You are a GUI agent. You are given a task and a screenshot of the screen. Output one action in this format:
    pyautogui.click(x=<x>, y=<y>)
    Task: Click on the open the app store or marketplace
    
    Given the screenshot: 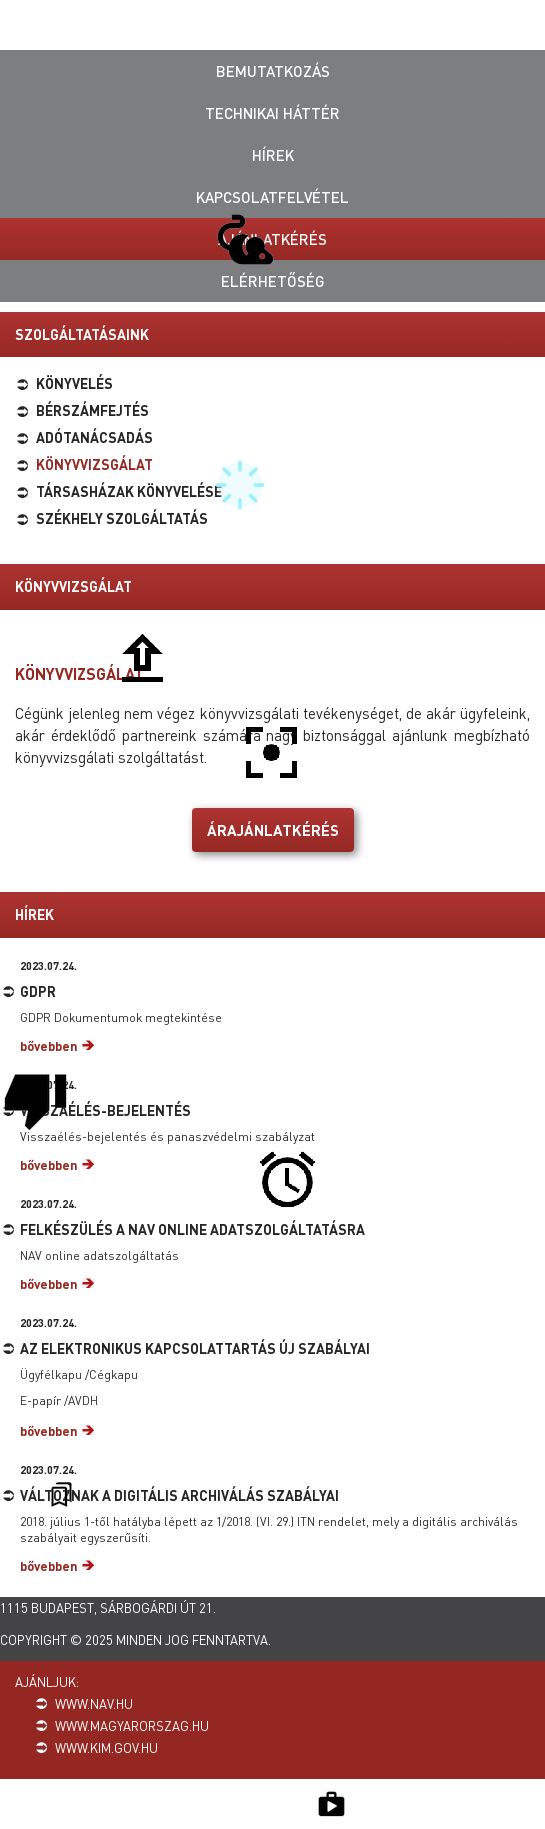 What is the action you would take?
    pyautogui.click(x=331, y=1804)
    